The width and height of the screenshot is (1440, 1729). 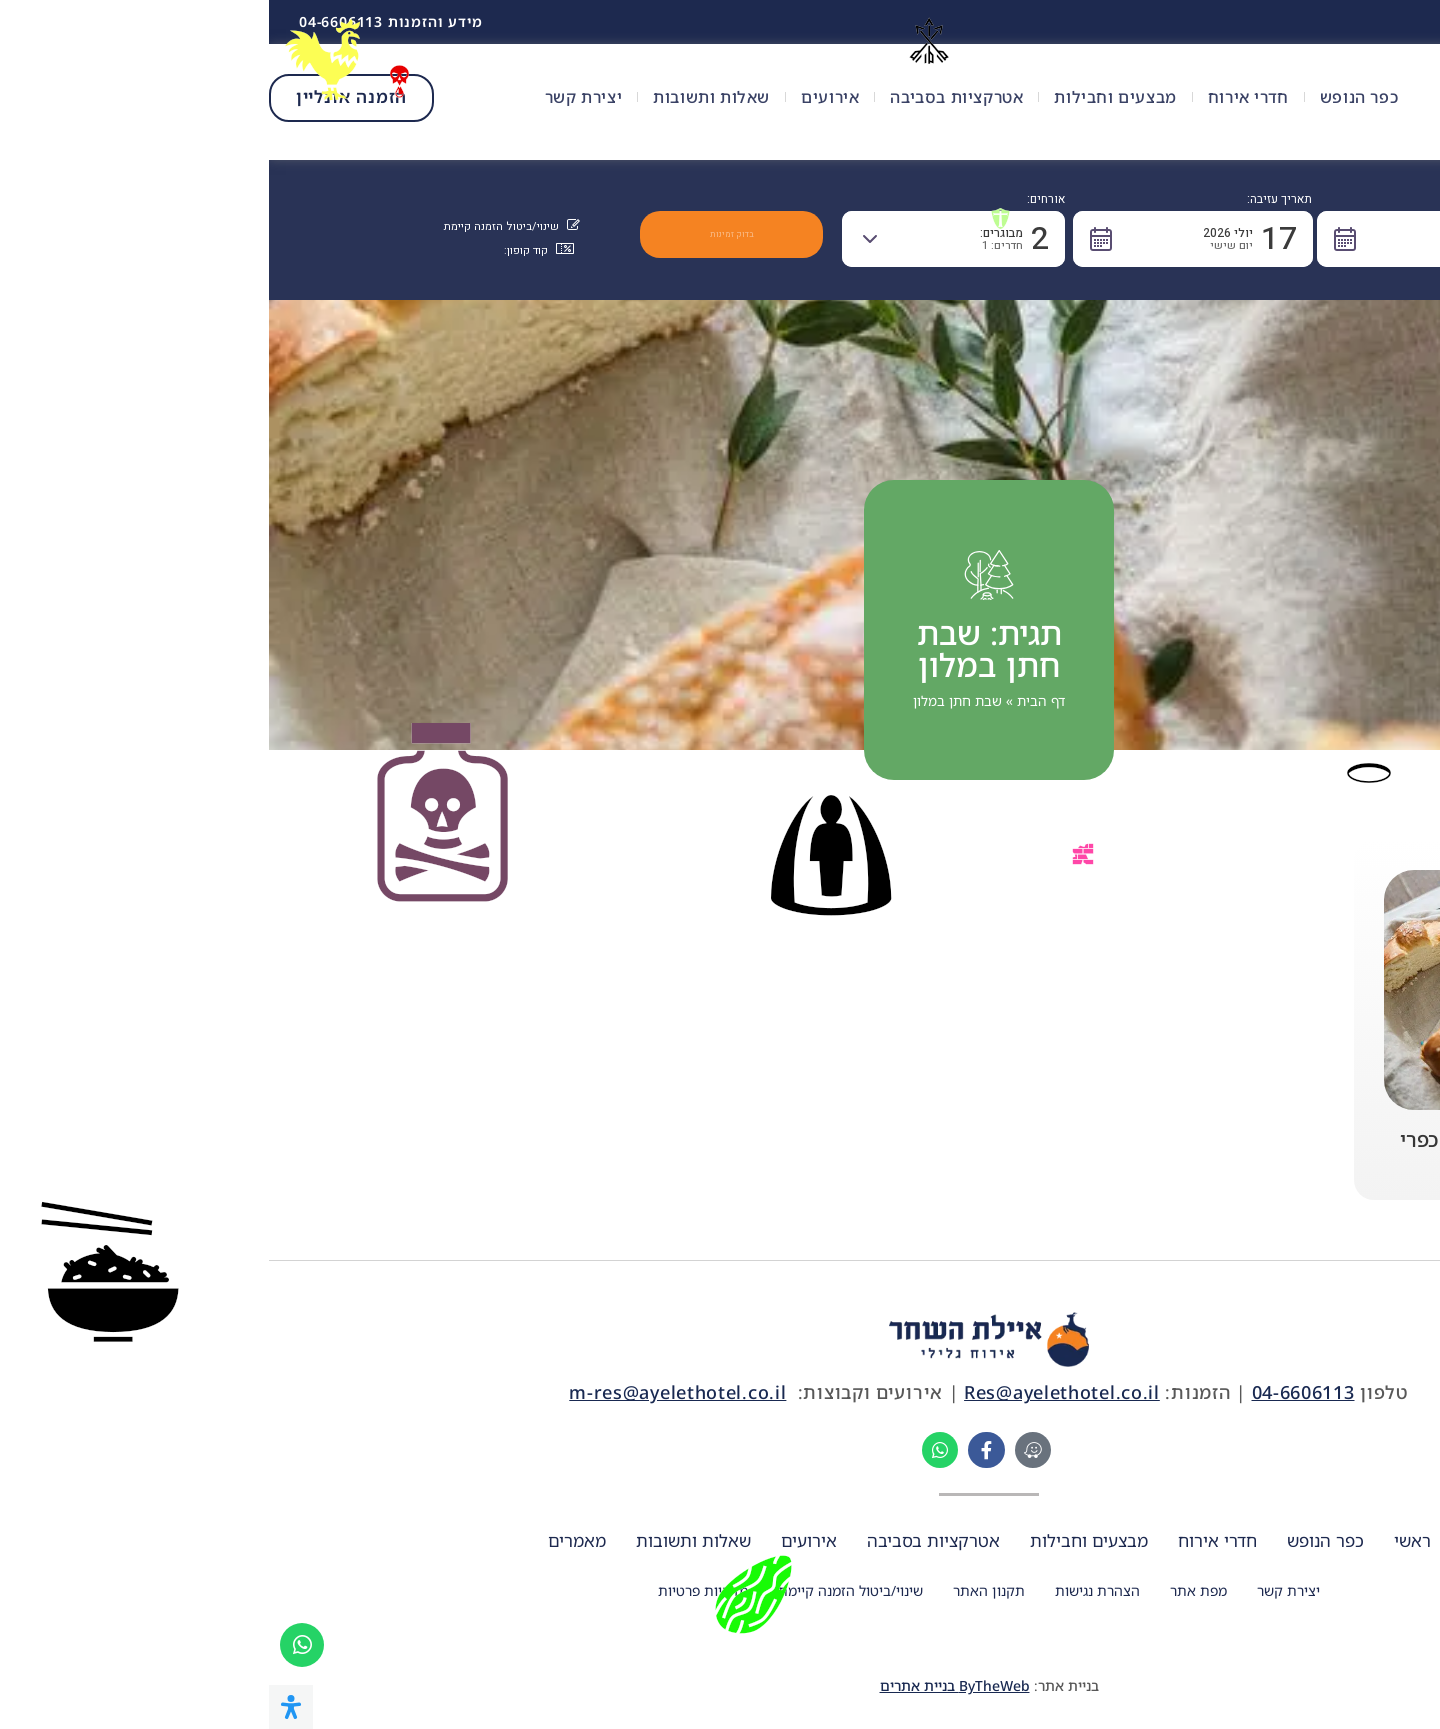 What do you see at coordinates (322, 59) in the screenshot?
I see `indicates morning alarm or wake-up feature` at bounding box center [322, 59].